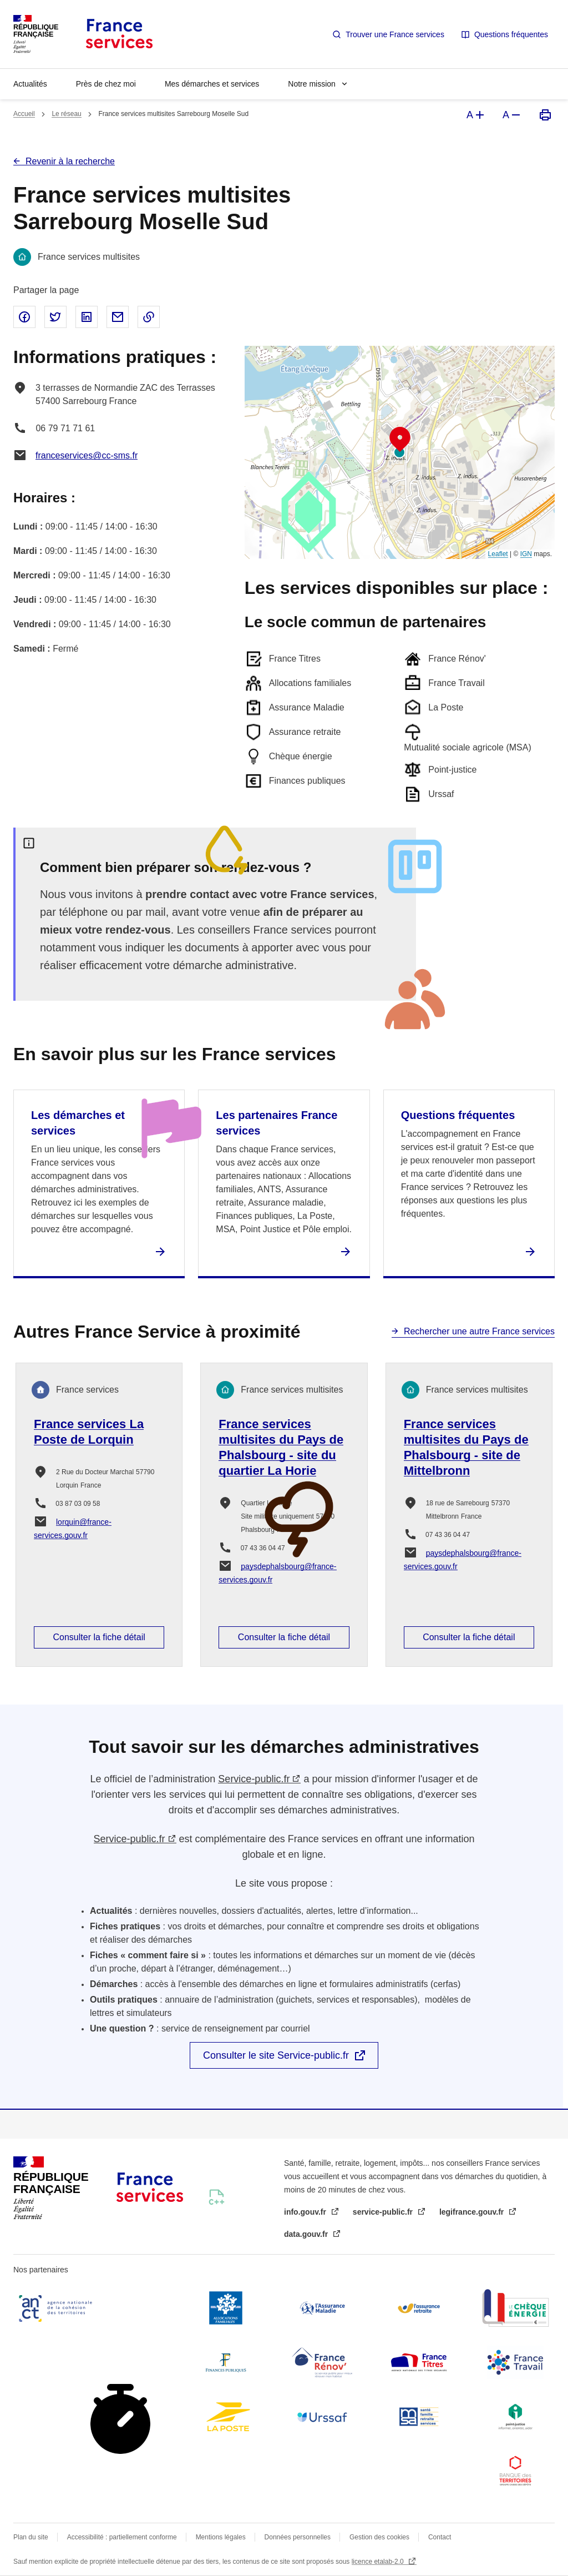 The height and width of the screenshot is (2576, 568). Describe the element at coordinates (224, 849) in the screenshot. I see `hydroelectric power or water energy indicator` at that location.